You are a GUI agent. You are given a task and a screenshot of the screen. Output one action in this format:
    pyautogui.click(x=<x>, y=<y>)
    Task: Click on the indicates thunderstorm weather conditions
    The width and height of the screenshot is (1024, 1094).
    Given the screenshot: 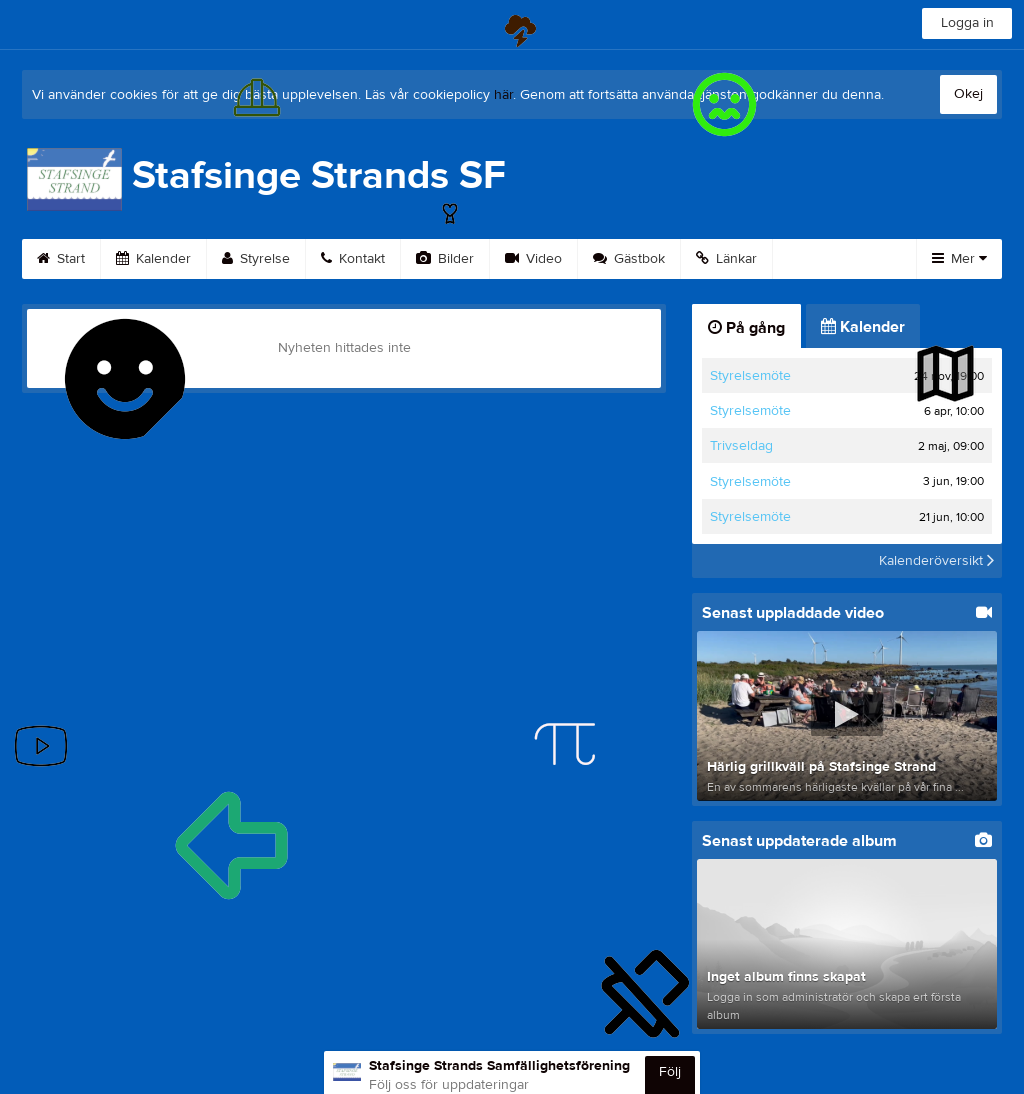 What is the action you would take?
    pyautogui.click(x=520, y=30)
    